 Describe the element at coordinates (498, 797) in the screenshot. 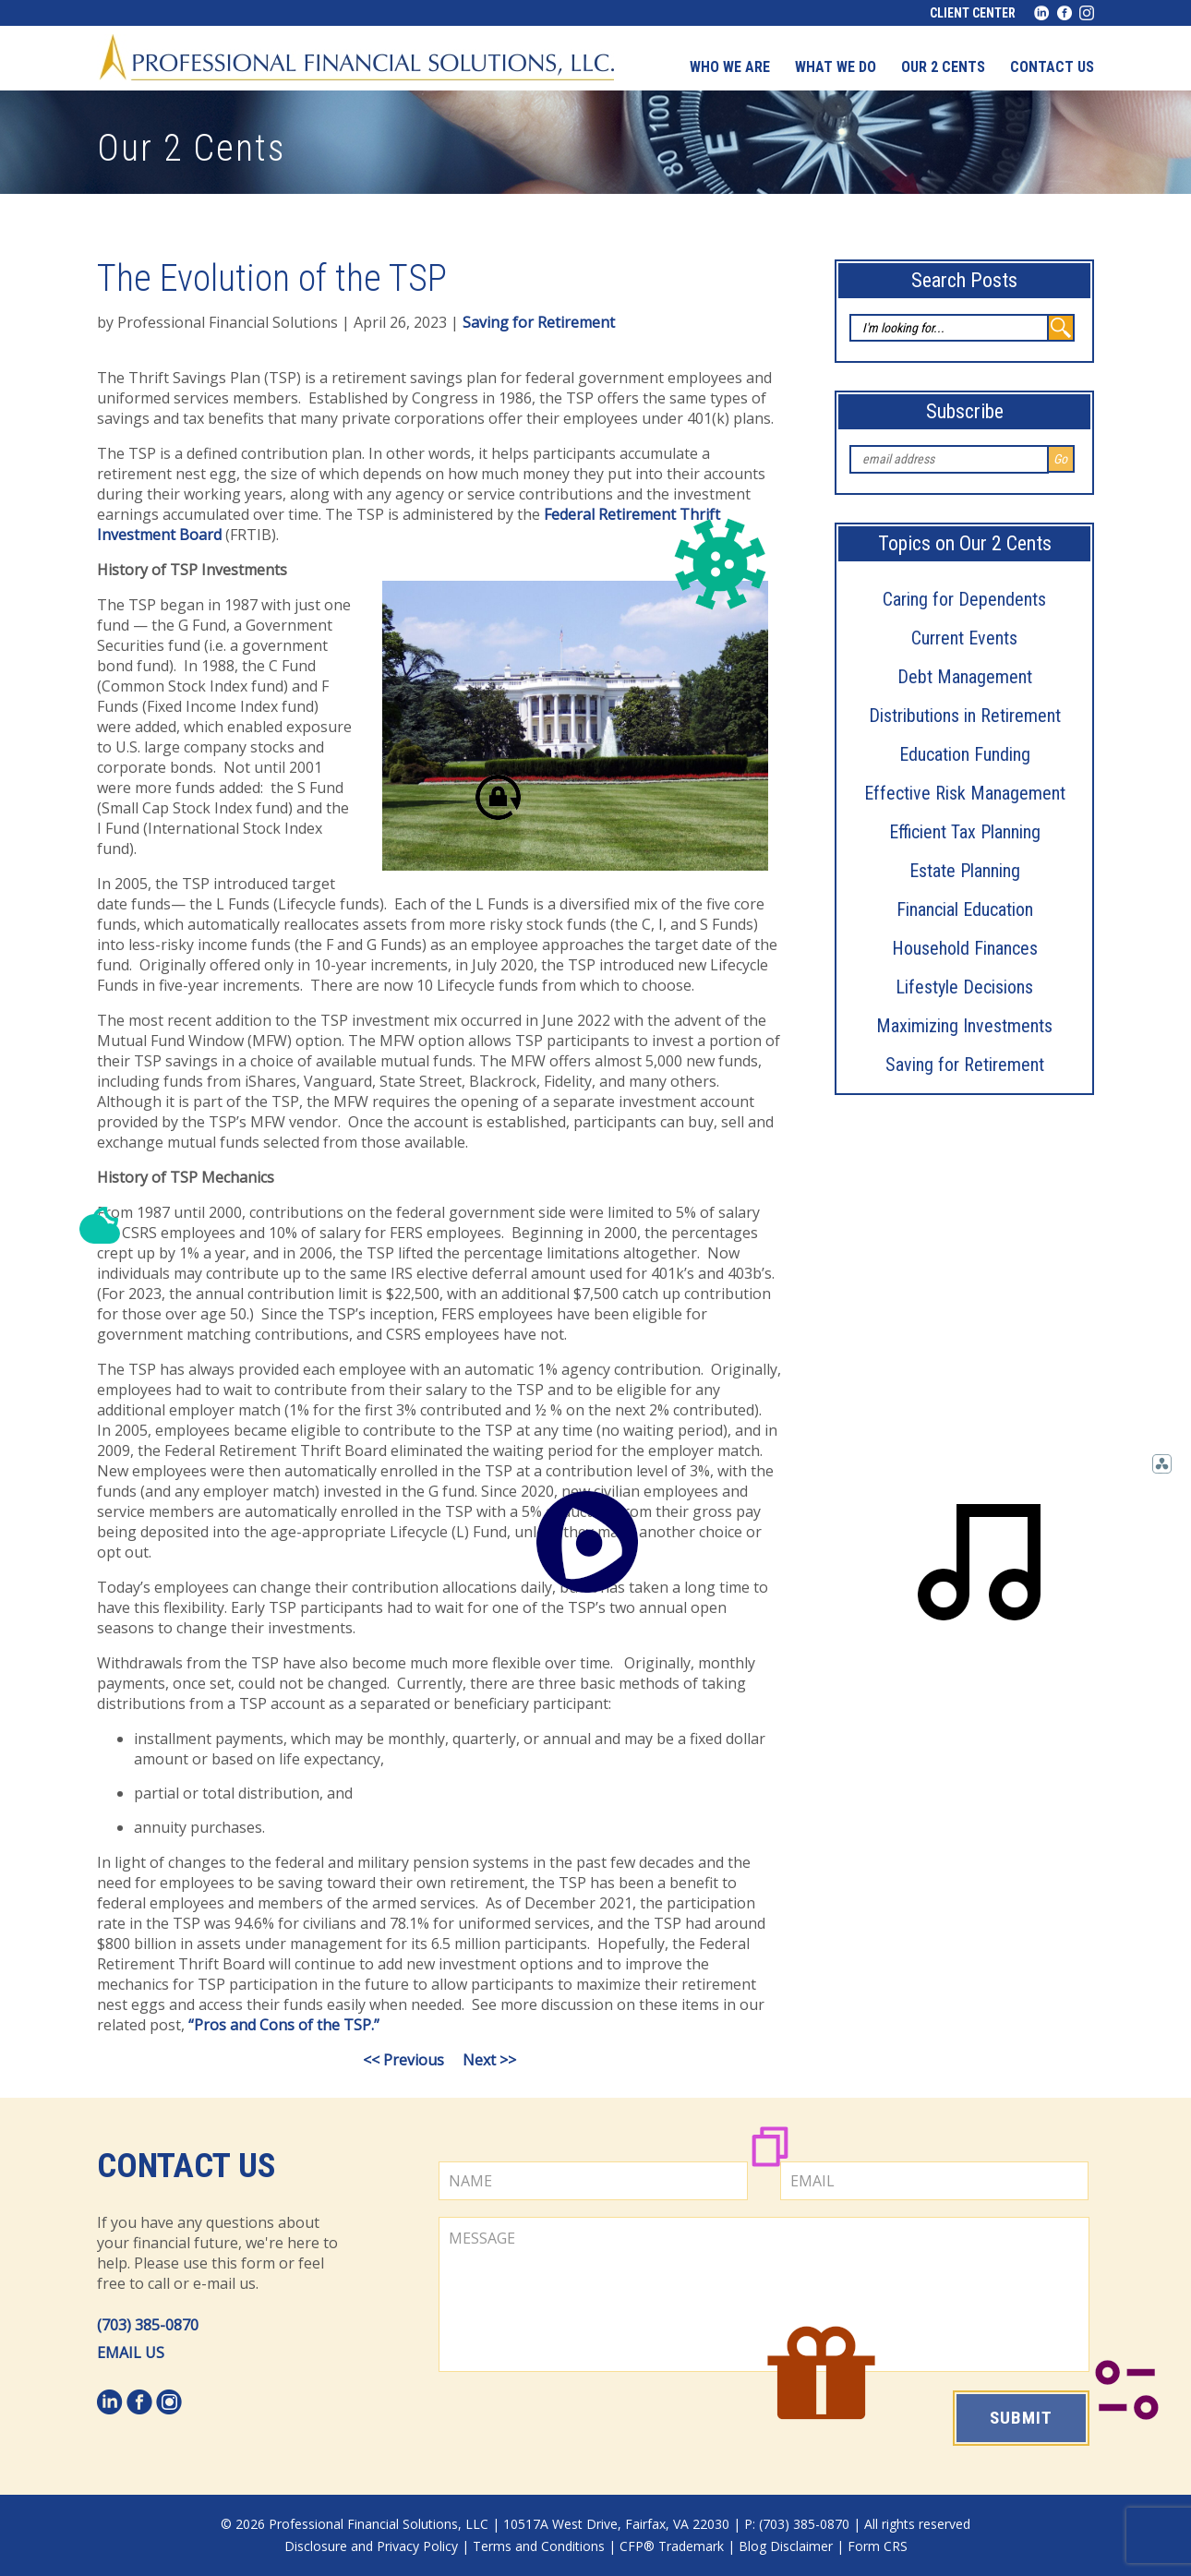

I see `screen rotation is locked` at that location.